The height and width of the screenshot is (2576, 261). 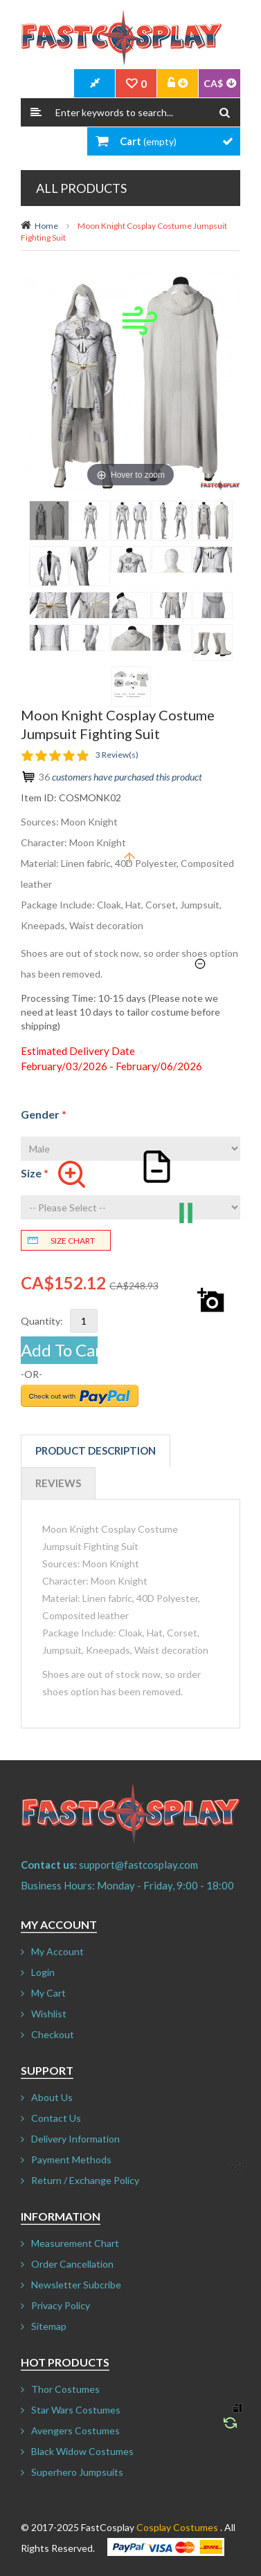 I want to click on add a new photo, so click(x=211, y=1300).